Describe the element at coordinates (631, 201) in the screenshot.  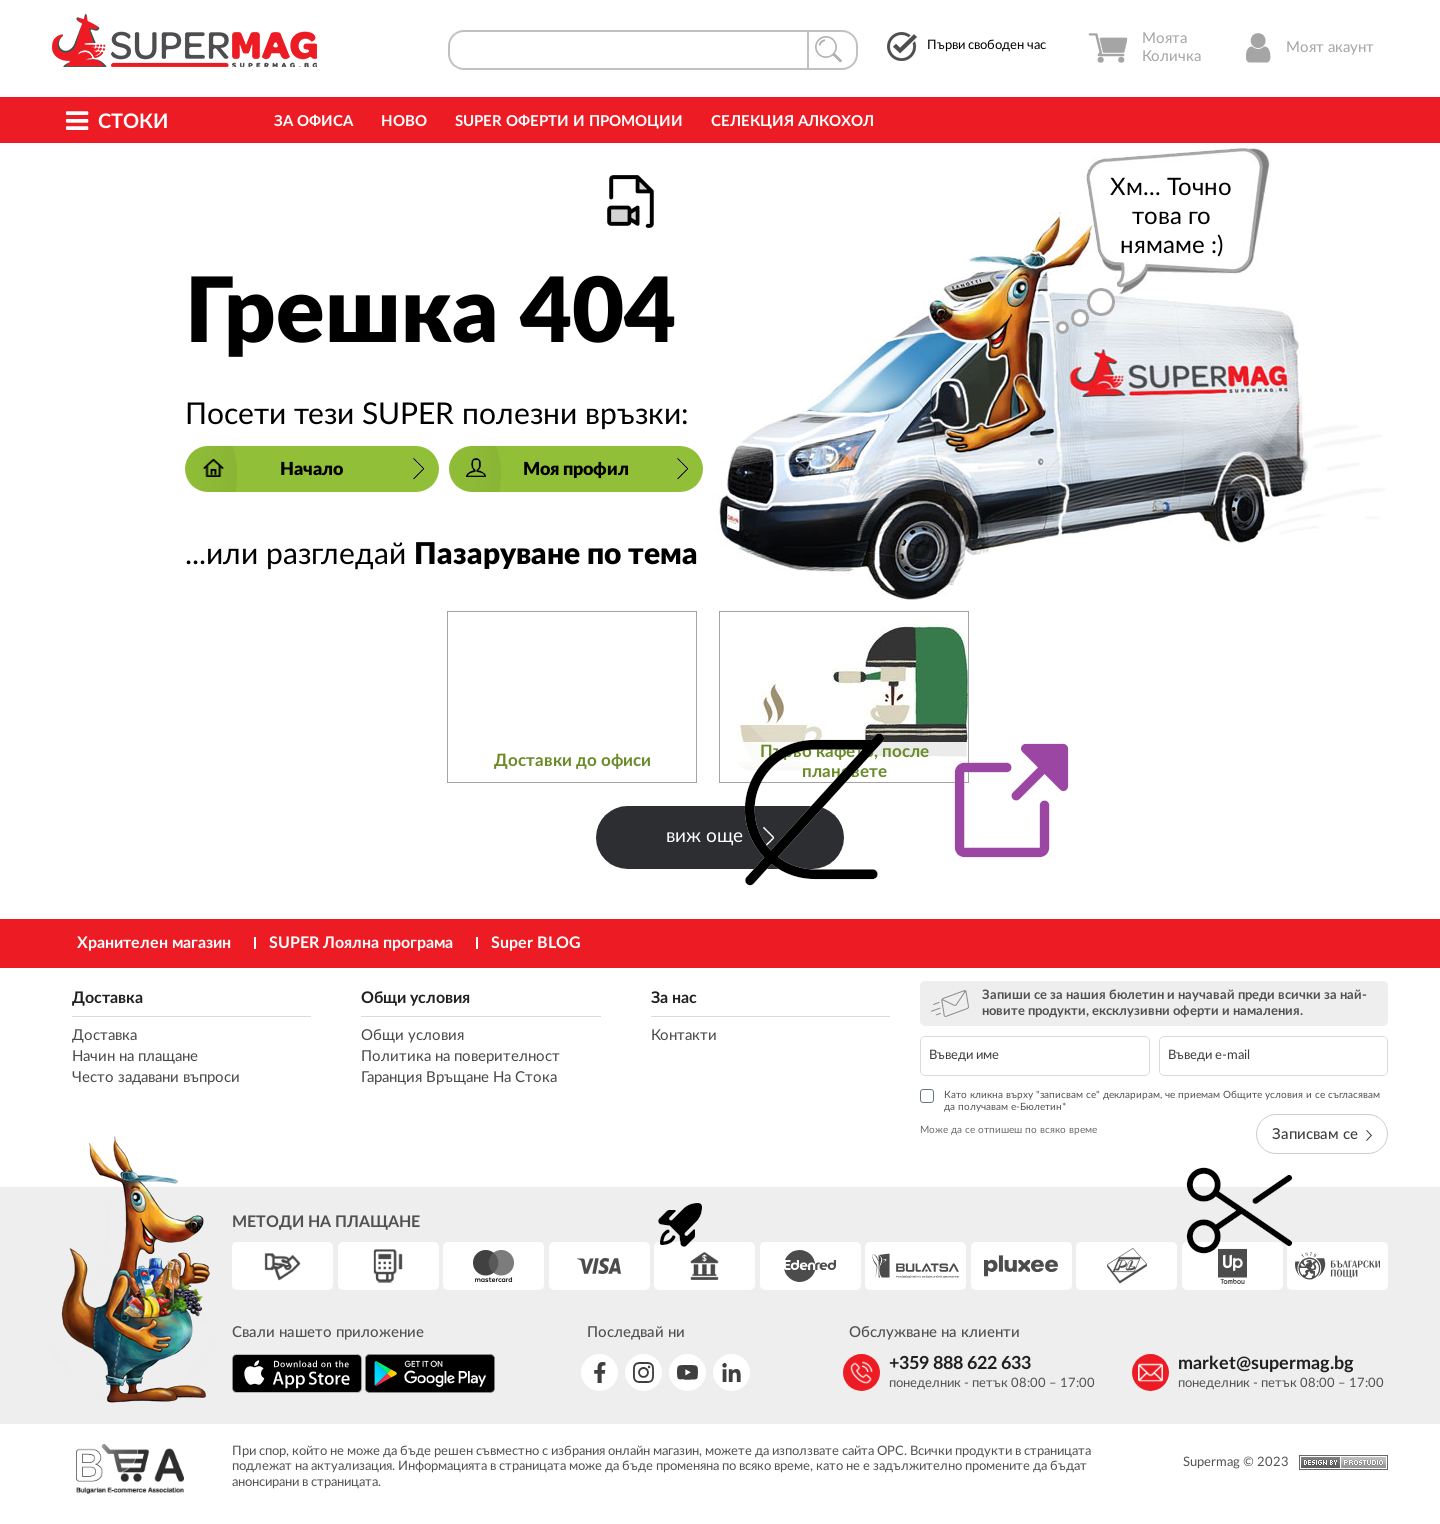
I see `video file attachment` at that location.